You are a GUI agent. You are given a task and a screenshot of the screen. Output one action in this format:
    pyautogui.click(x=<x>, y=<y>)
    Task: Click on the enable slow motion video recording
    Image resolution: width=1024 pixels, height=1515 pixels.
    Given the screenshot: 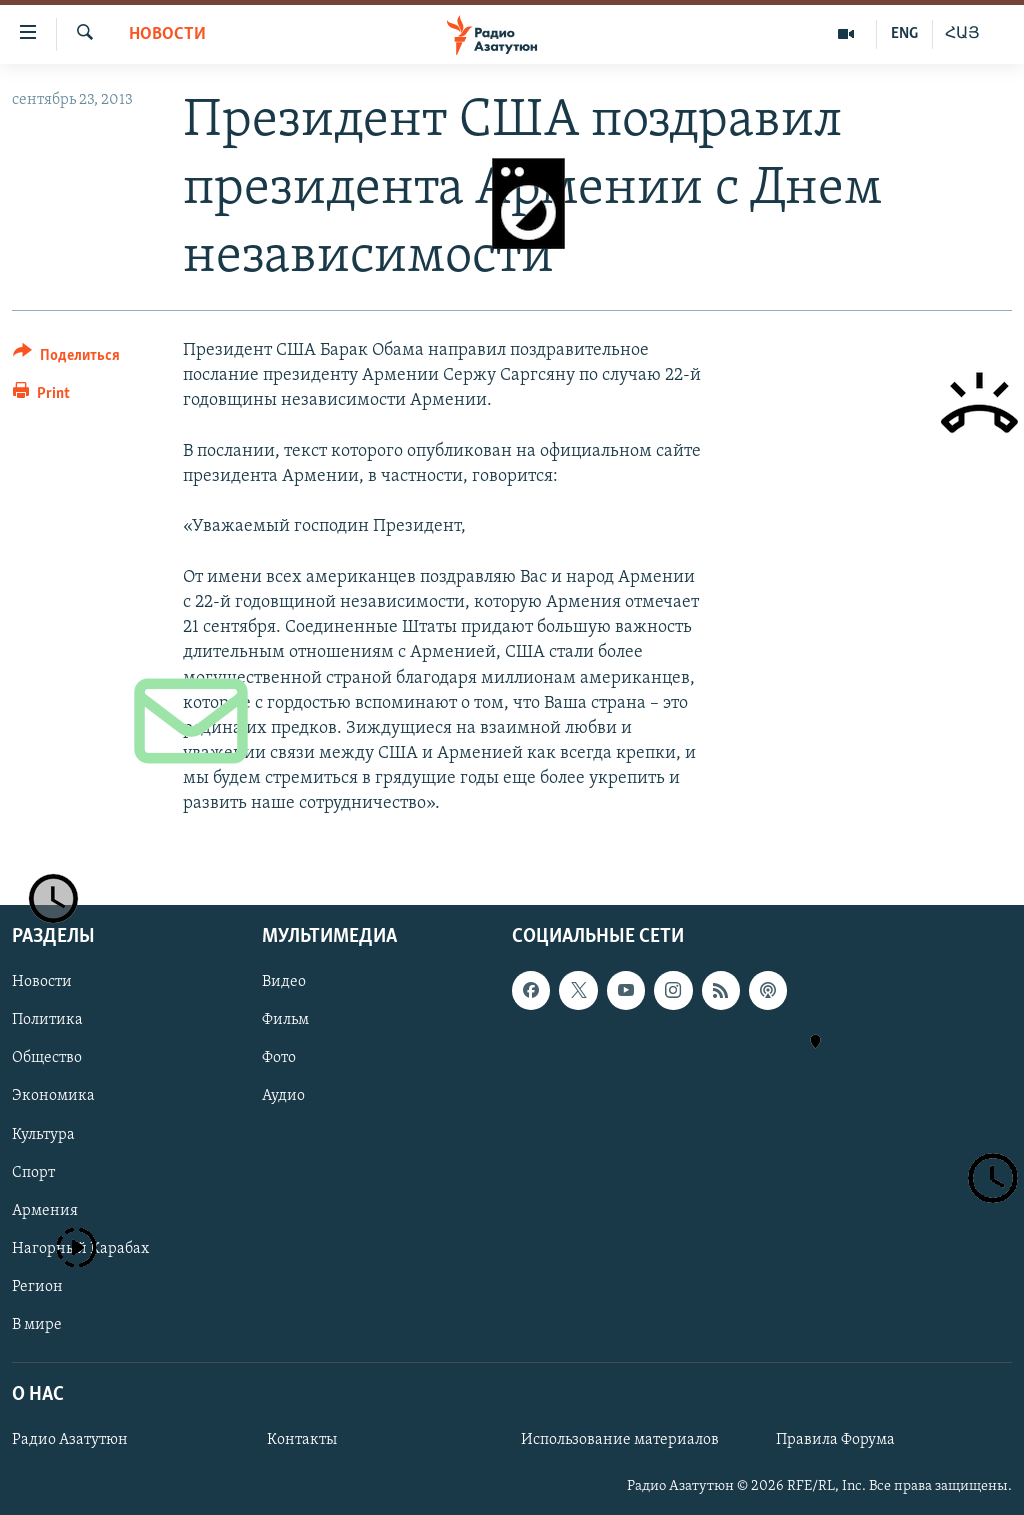 What is the action you would take?
    pyautogui.click(x=76, y=1247)
    